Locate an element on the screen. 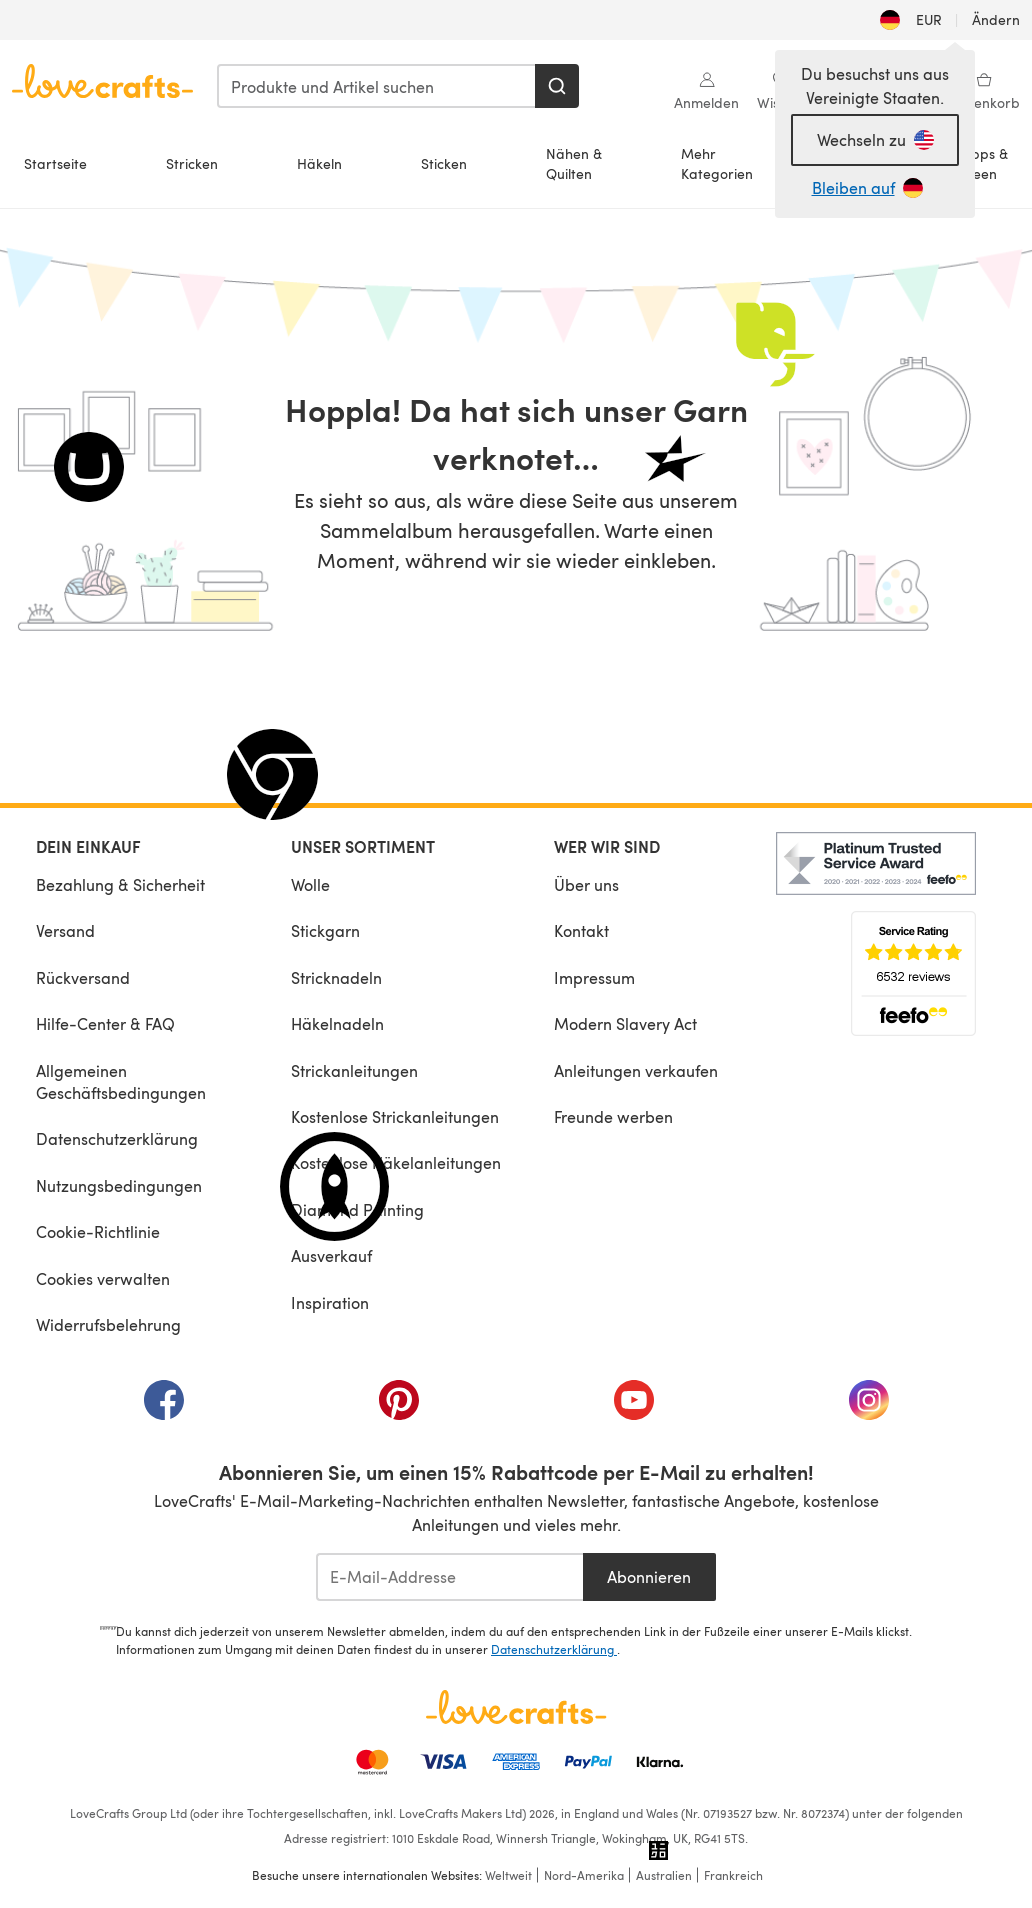 The width and height of the screenshot is (1032, 1908). deskpro logo is located at coordinates (775, 344).